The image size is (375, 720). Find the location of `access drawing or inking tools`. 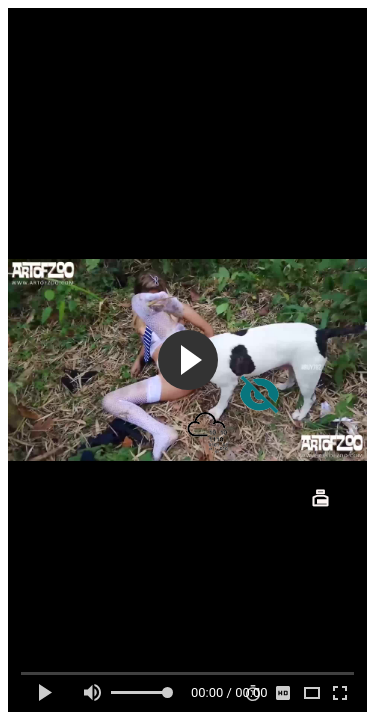

access drawing or inking tools is located at coordinates (320, 497).